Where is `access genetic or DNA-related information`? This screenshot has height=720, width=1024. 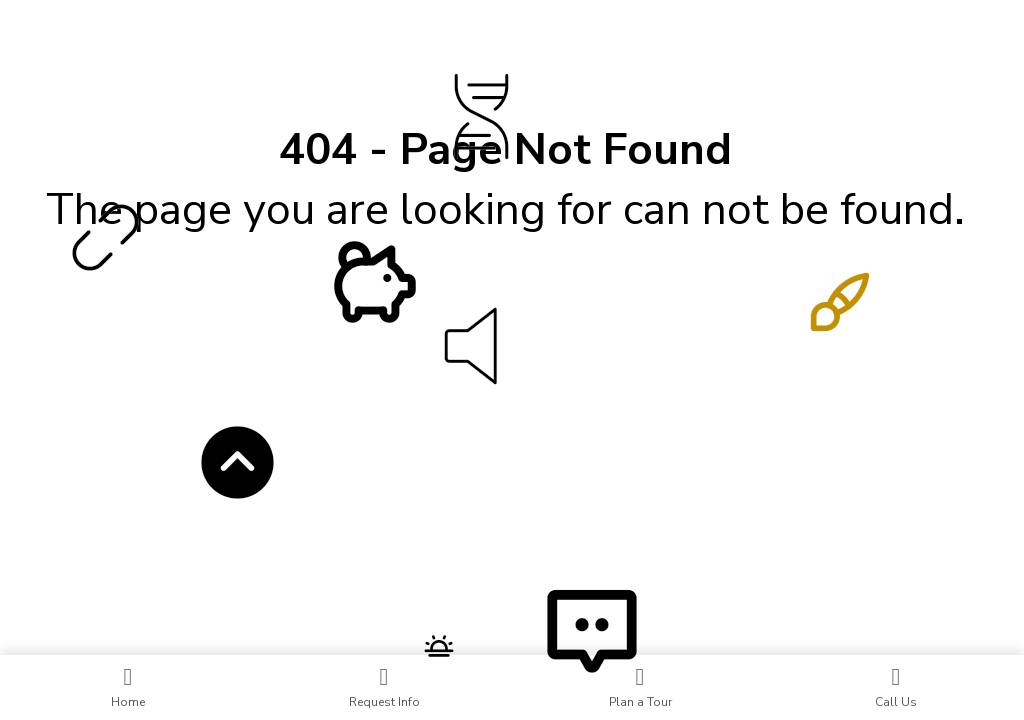
access genetic or DNA-related information is located at coordinates (481, 116).